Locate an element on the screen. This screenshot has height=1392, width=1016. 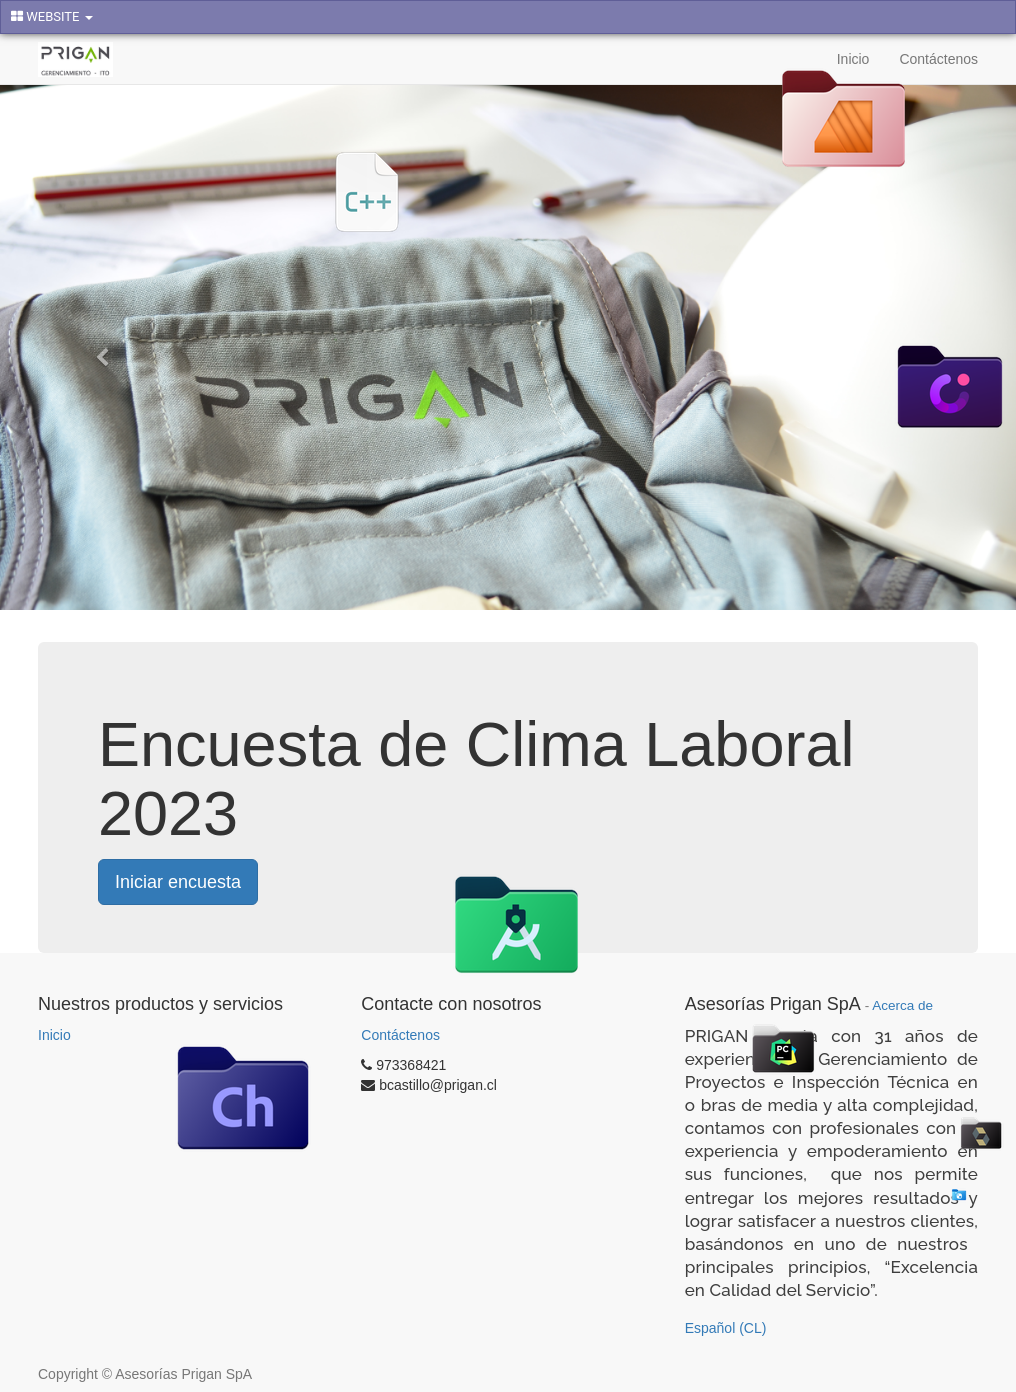
a C++ source code file is located at coordinates (367, 192).